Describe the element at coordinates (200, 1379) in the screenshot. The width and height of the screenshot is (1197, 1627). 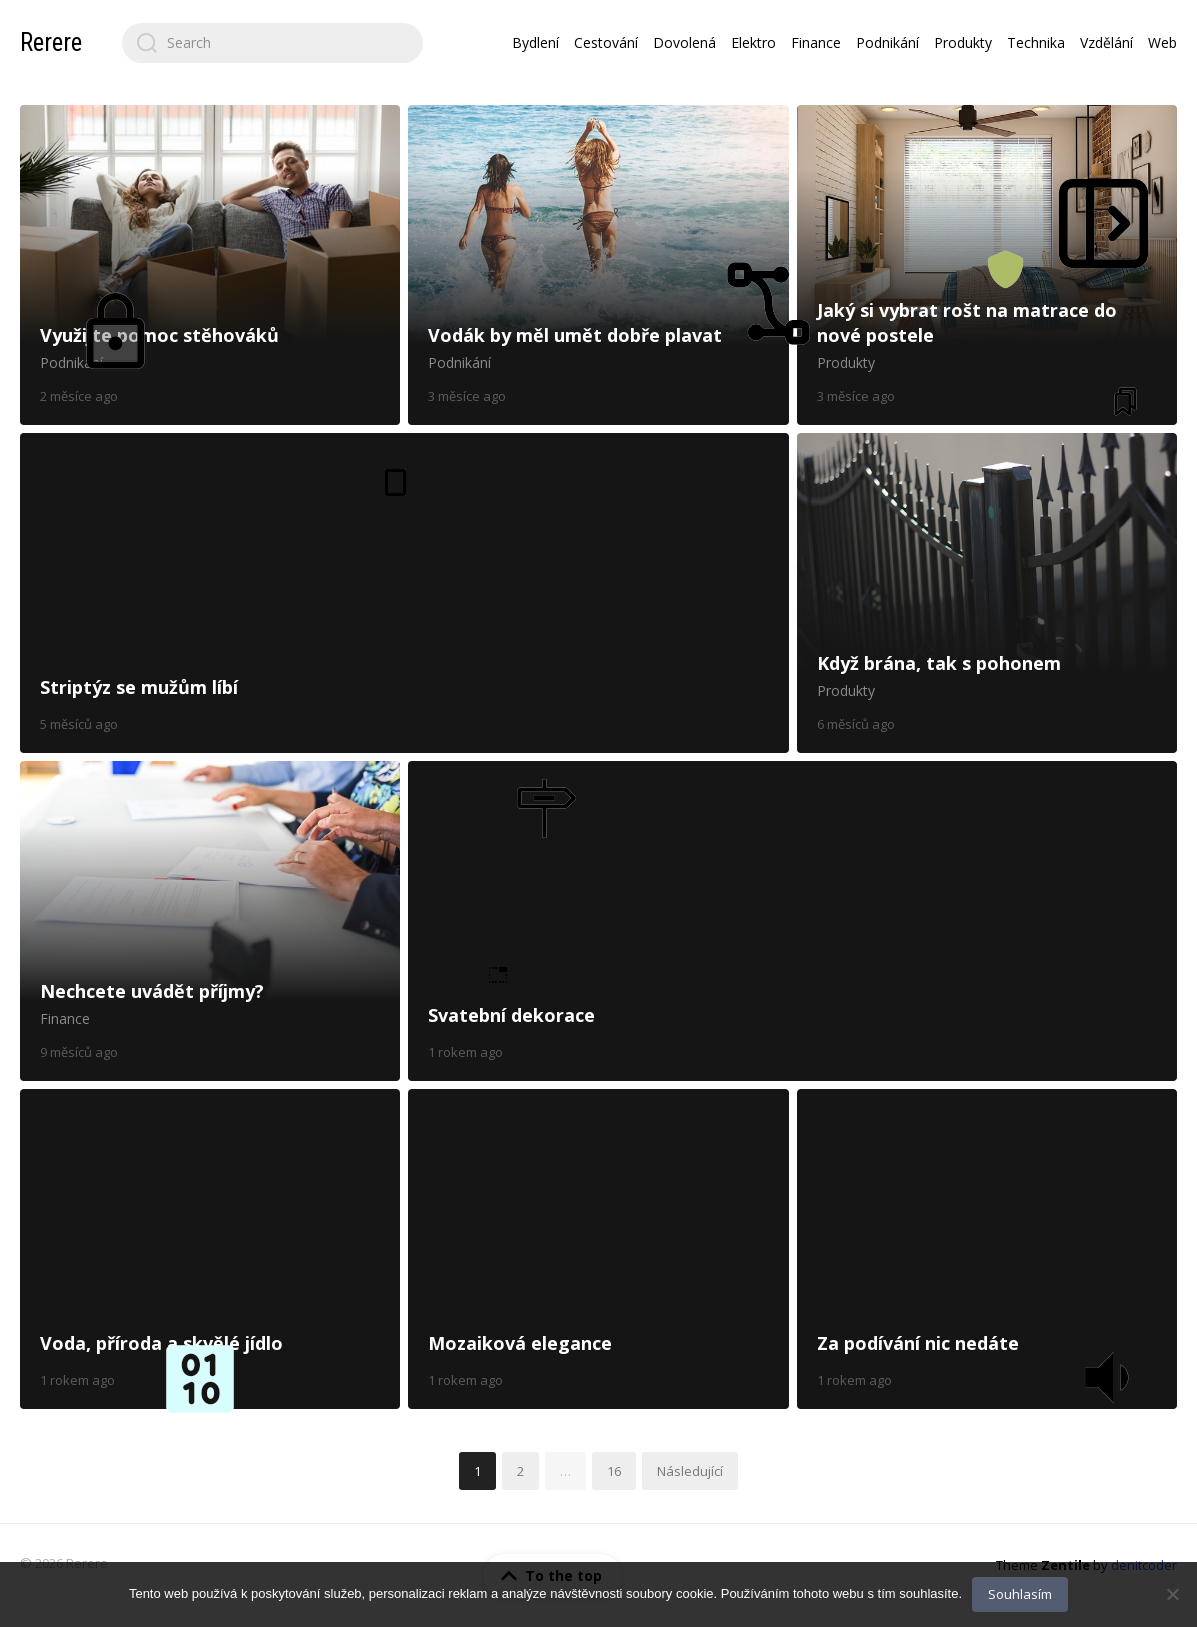
I see `view binary or raw data` at that location.